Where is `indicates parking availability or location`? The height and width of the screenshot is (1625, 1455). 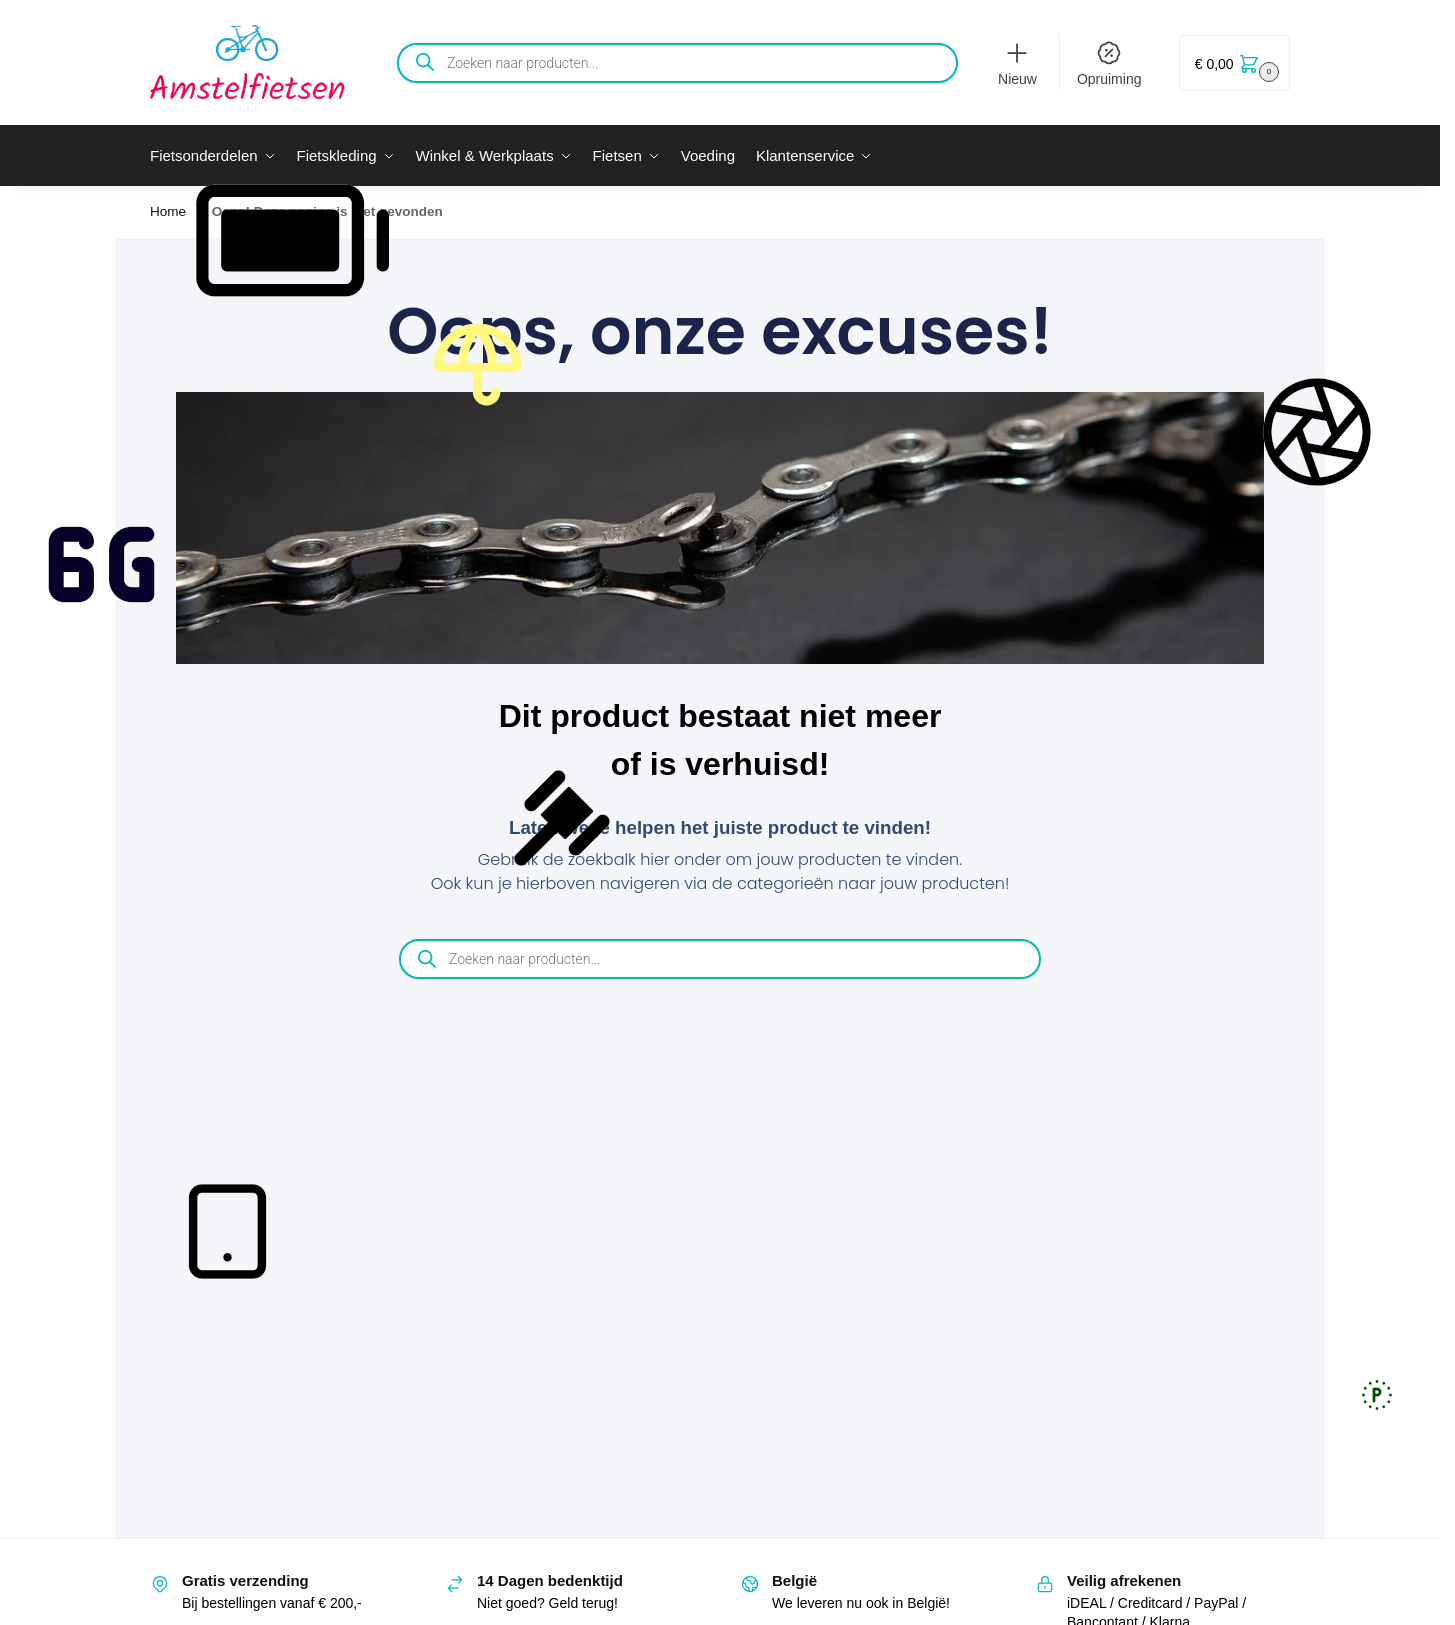
indicates parking availability or location is located at coordinates (1377, 1395).